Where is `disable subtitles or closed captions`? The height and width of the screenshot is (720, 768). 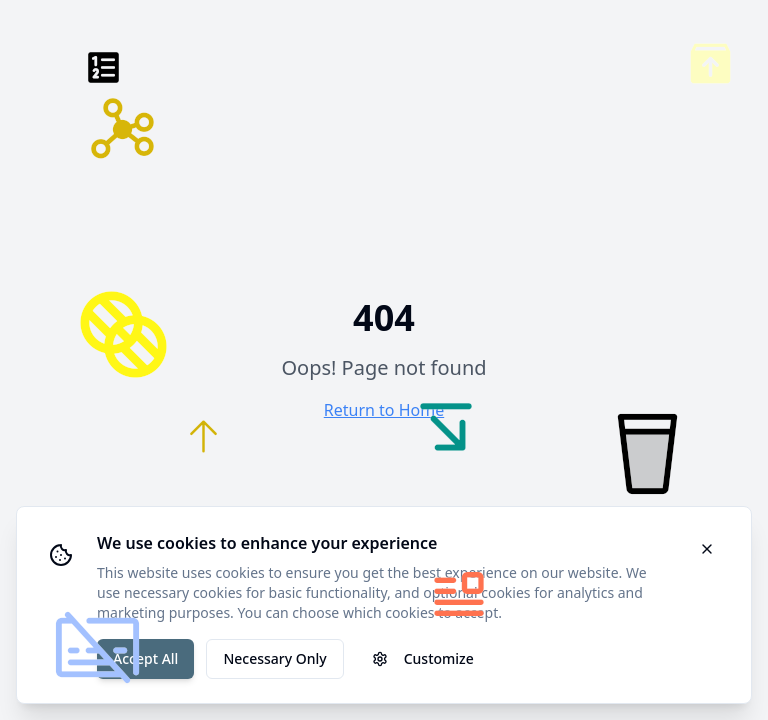 disable subtitles or closed captions is located at coordinates (97, 647).